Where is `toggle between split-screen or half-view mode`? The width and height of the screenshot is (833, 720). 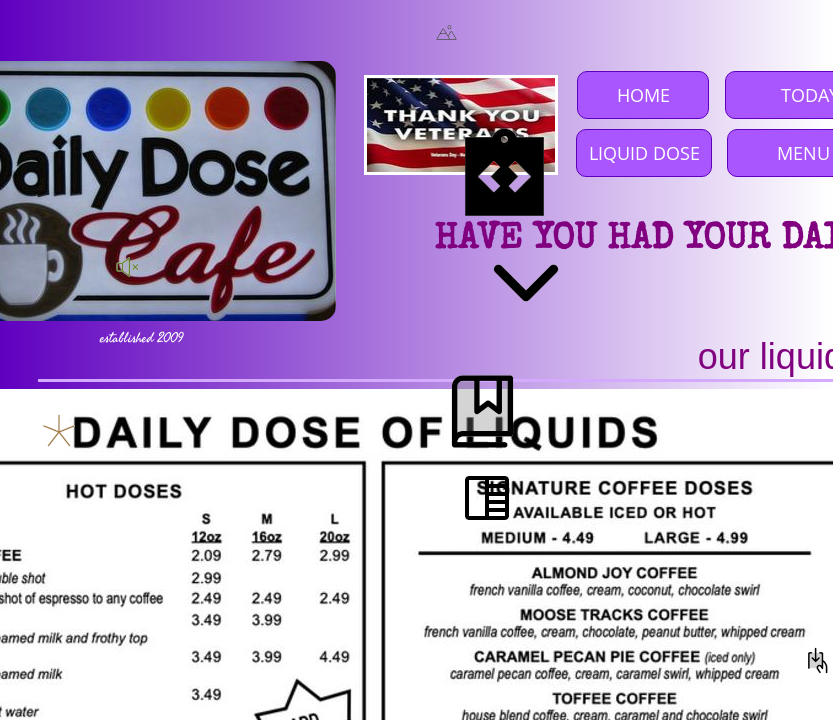
toggle between split-screen or half-view mode is located at coordinates (487, 498).